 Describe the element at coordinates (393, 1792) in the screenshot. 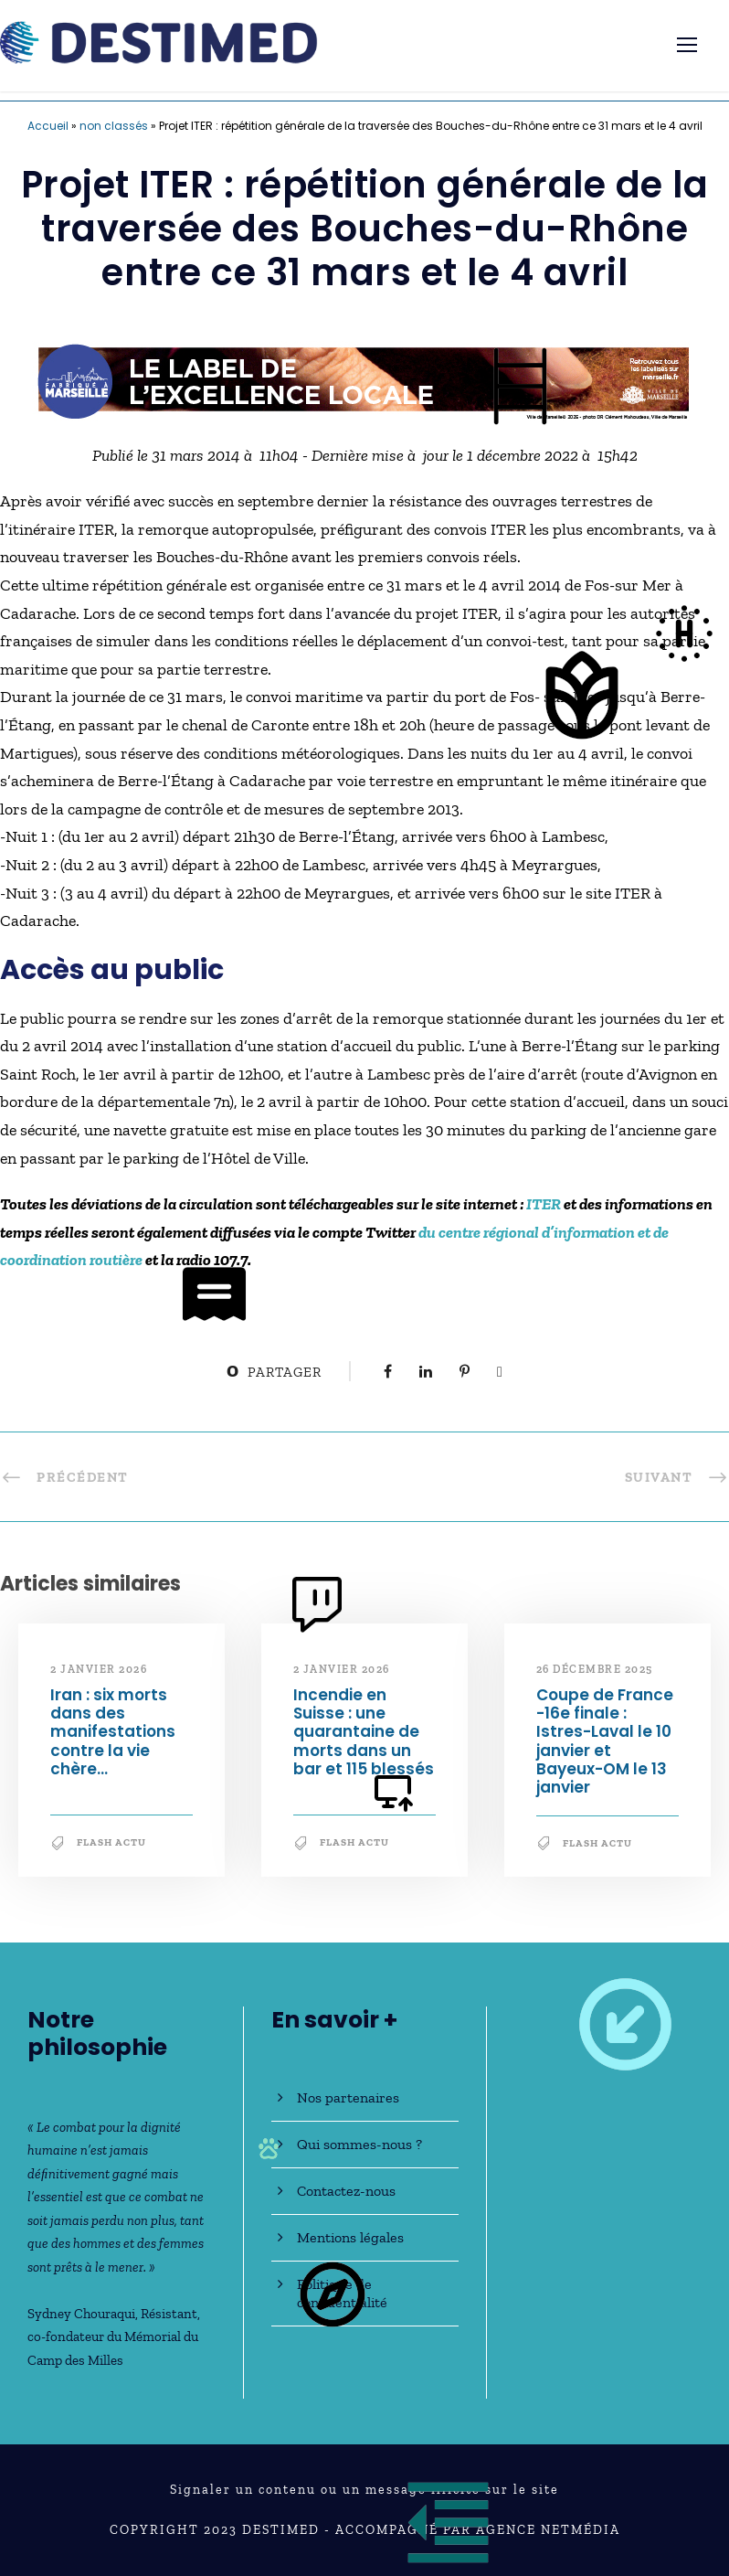

I see `upload content to desktop` at that location.